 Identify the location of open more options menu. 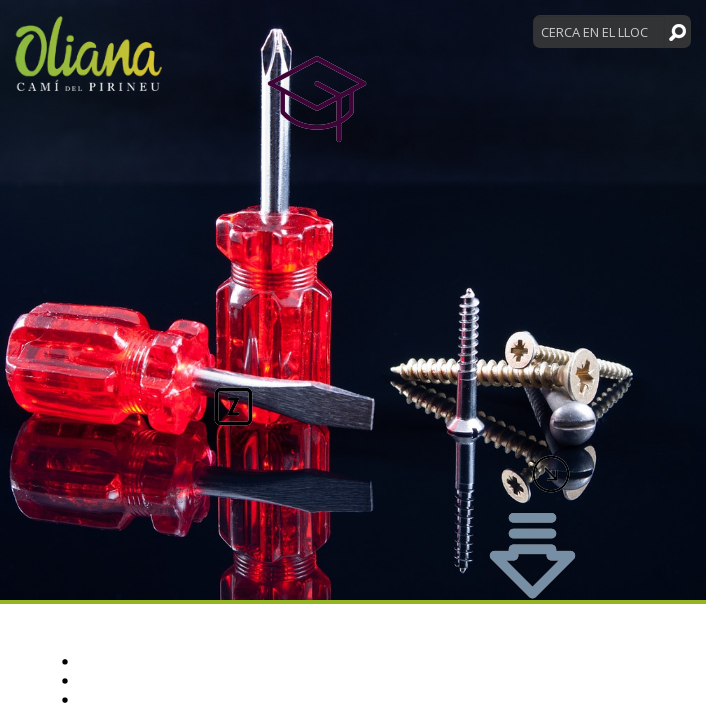
(65, 681).